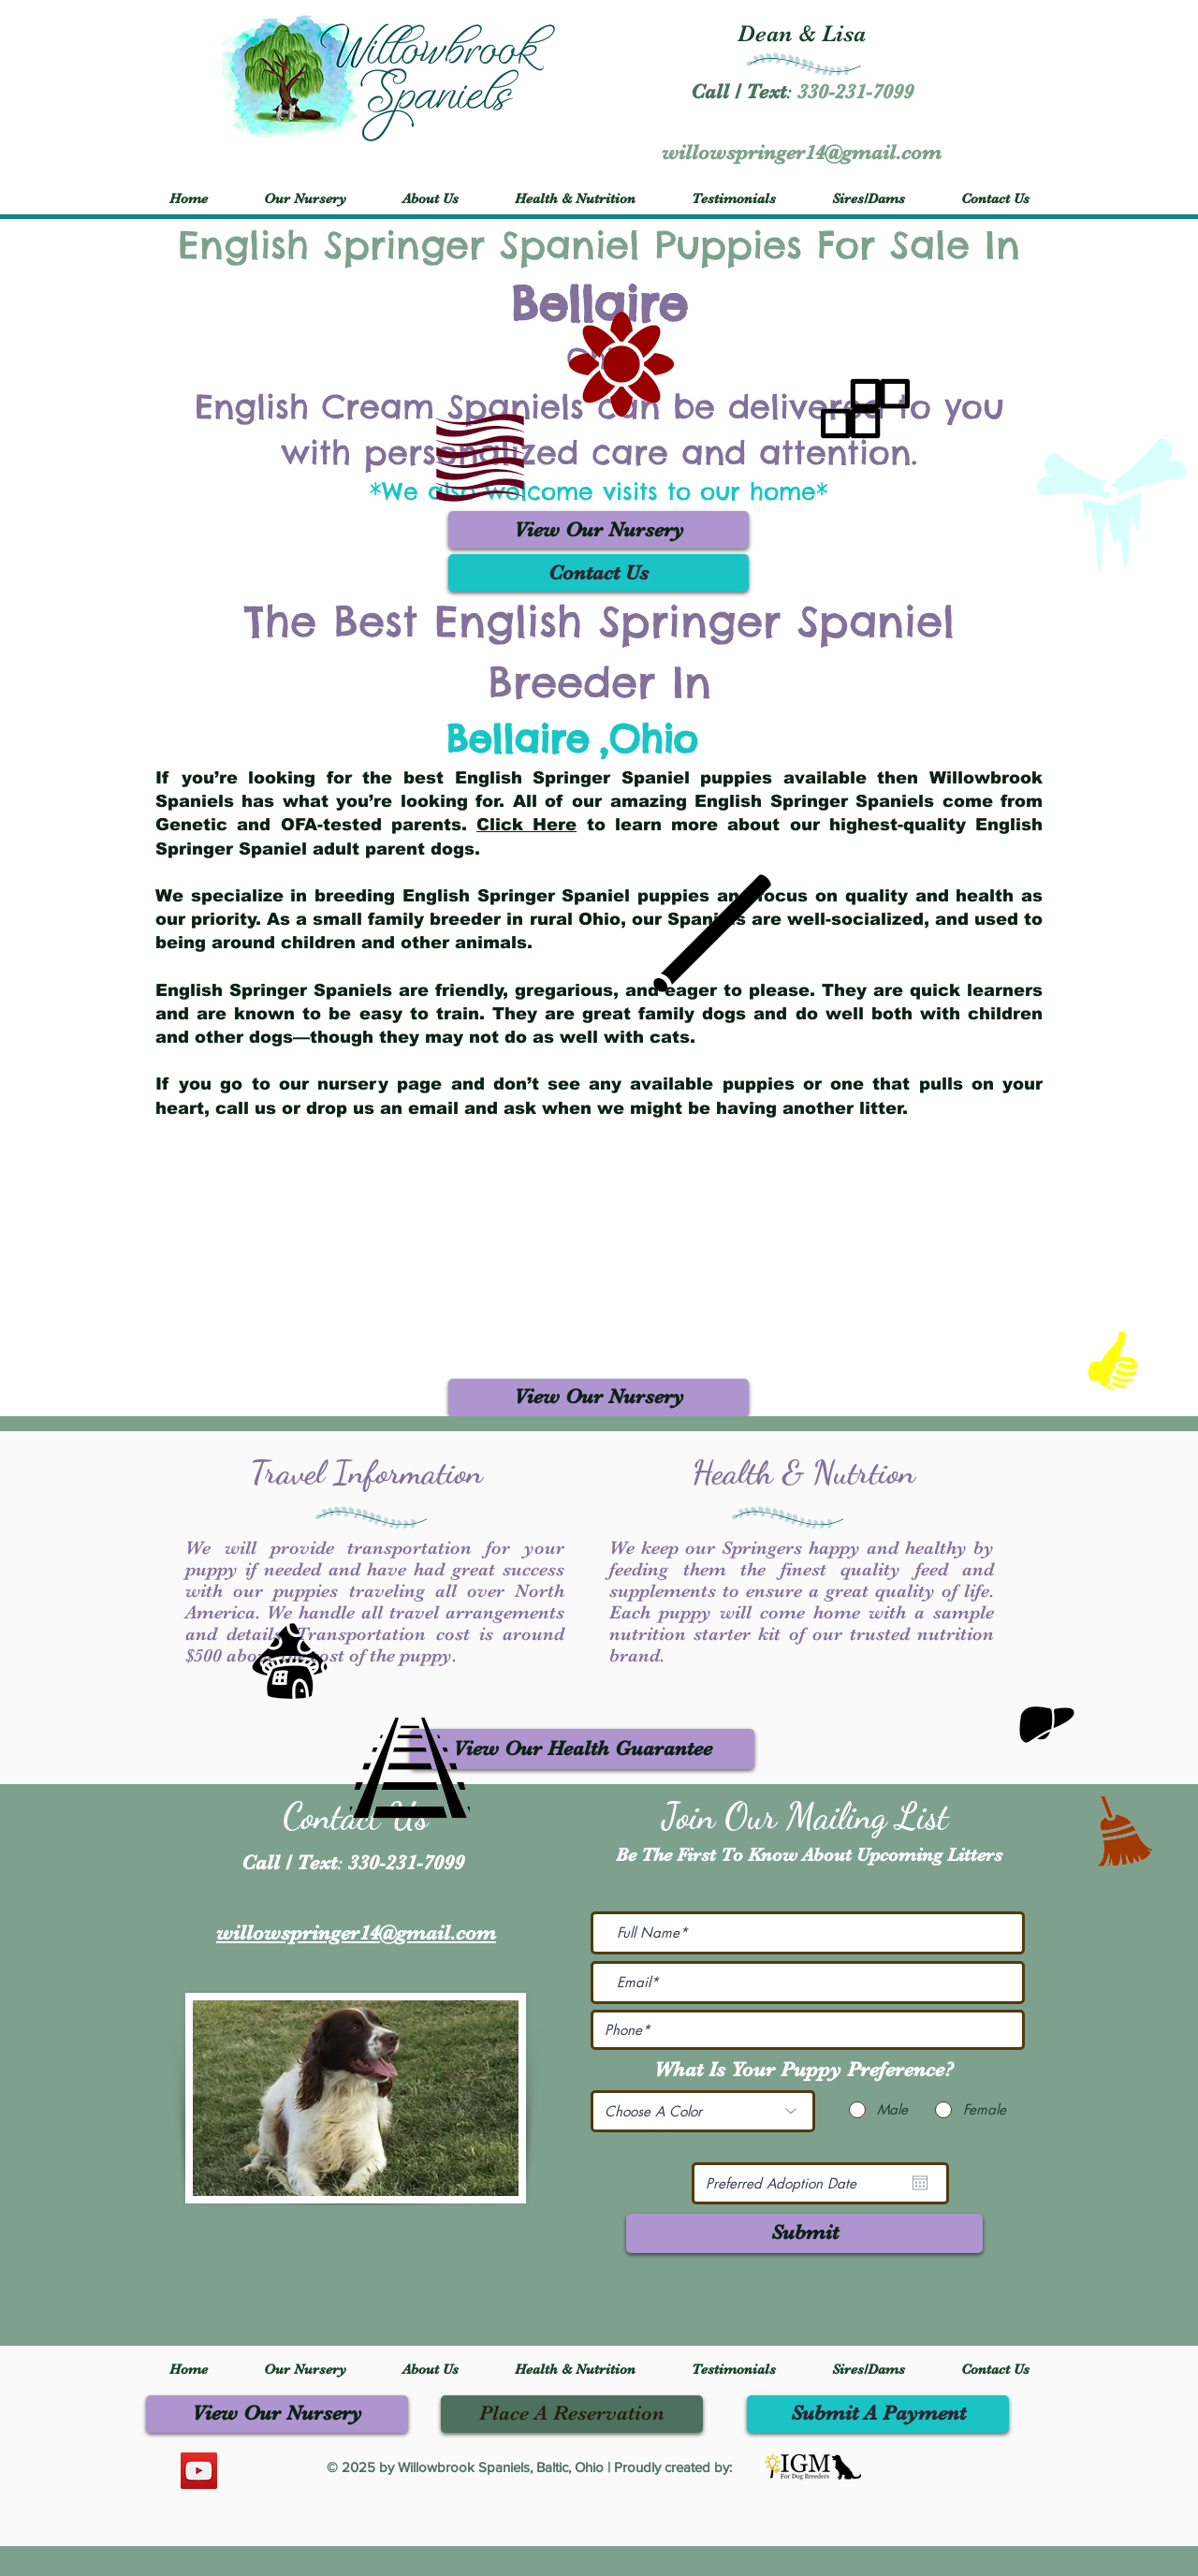 This screenshot has width=1198, height=2576. What do you see at coordinates (712, 933) in the screenshot?
I see `place a straight pipe segment` at bounding box center [712, 933].